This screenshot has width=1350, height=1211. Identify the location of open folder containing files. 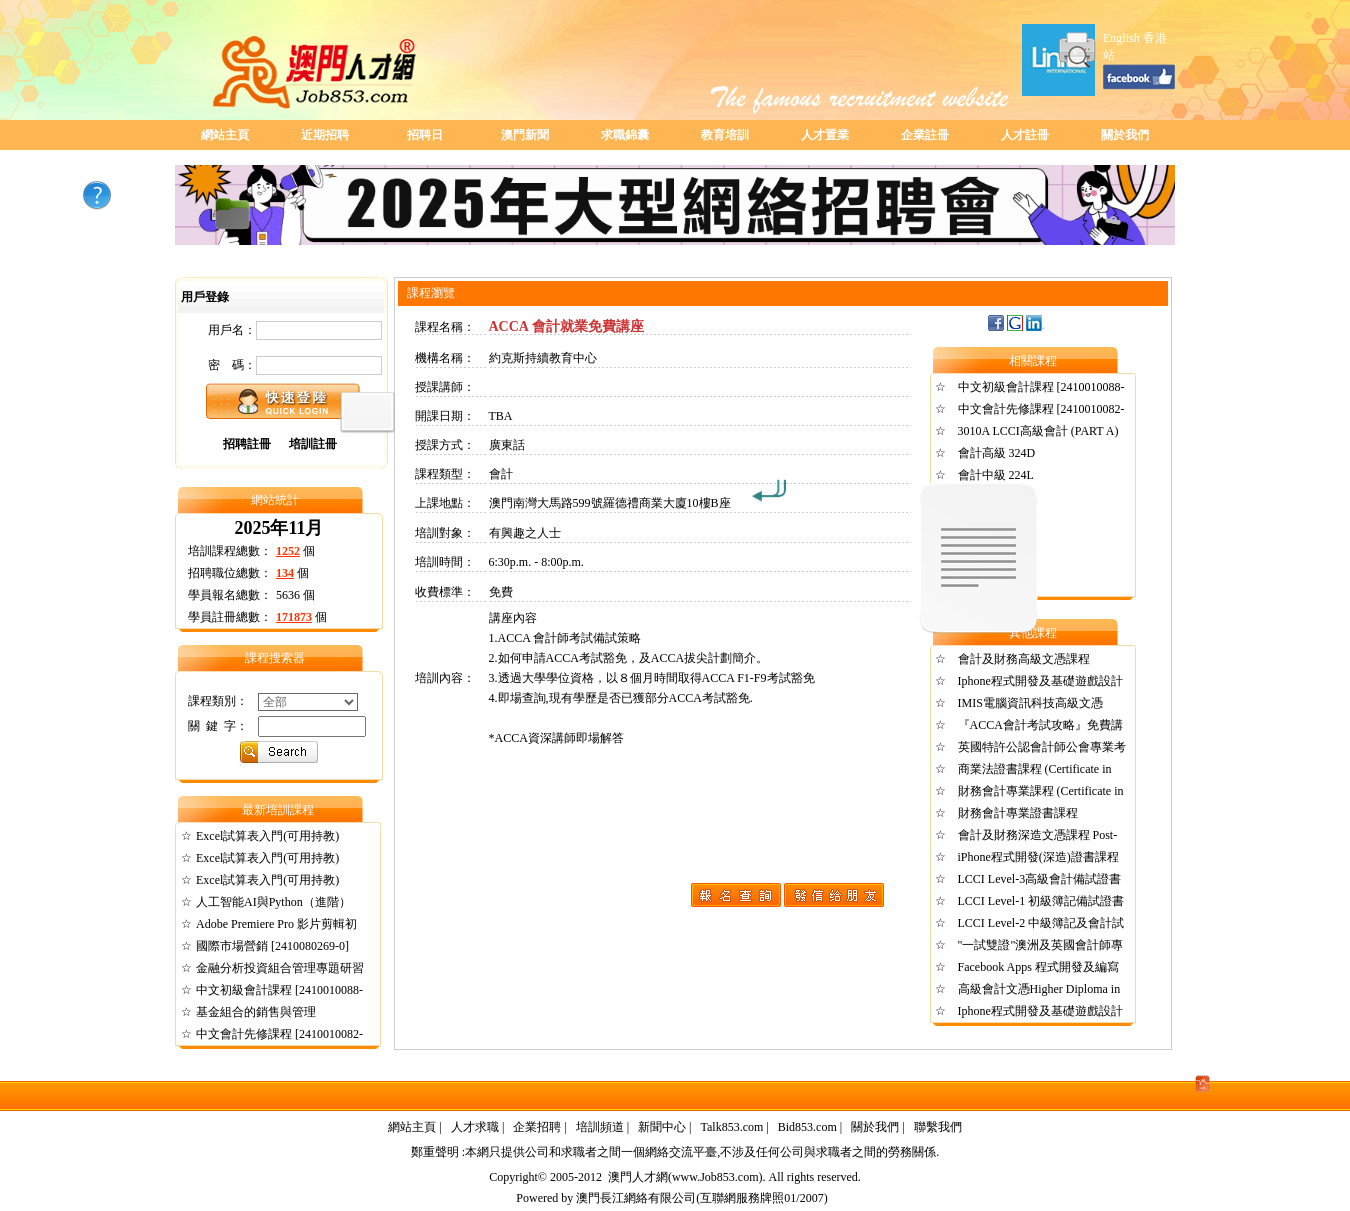
(232, 213).